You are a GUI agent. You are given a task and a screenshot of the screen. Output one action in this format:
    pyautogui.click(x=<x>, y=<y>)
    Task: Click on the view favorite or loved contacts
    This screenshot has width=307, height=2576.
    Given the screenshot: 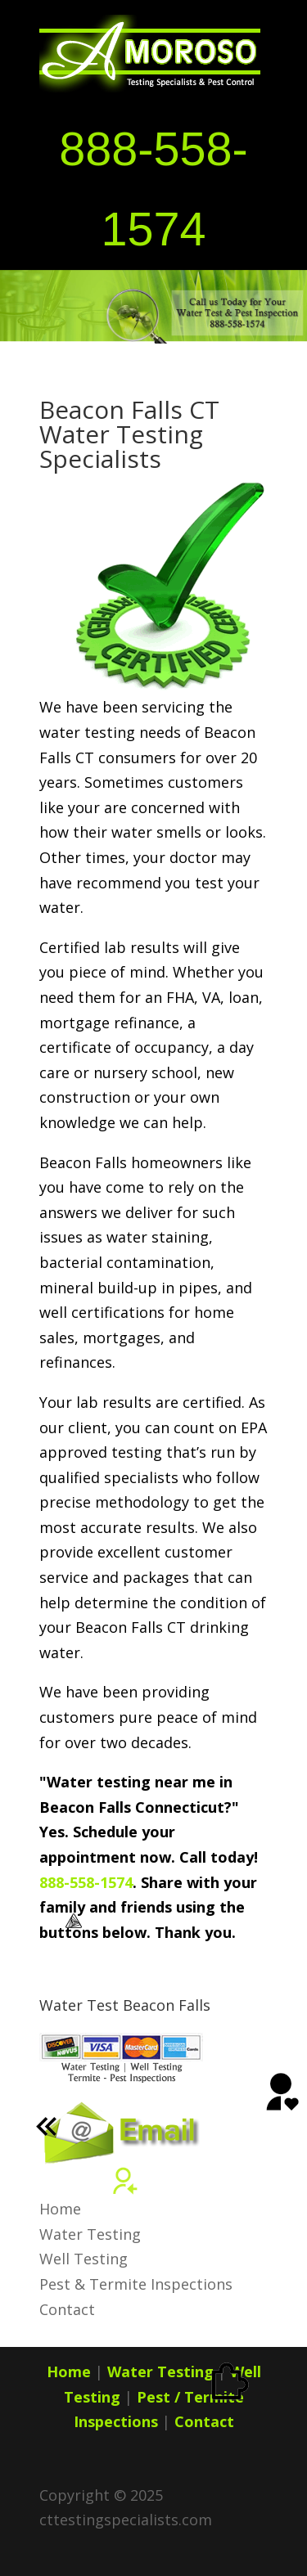 What is the action you would take?
    pyautogui.click(x=281, y=2093)
    